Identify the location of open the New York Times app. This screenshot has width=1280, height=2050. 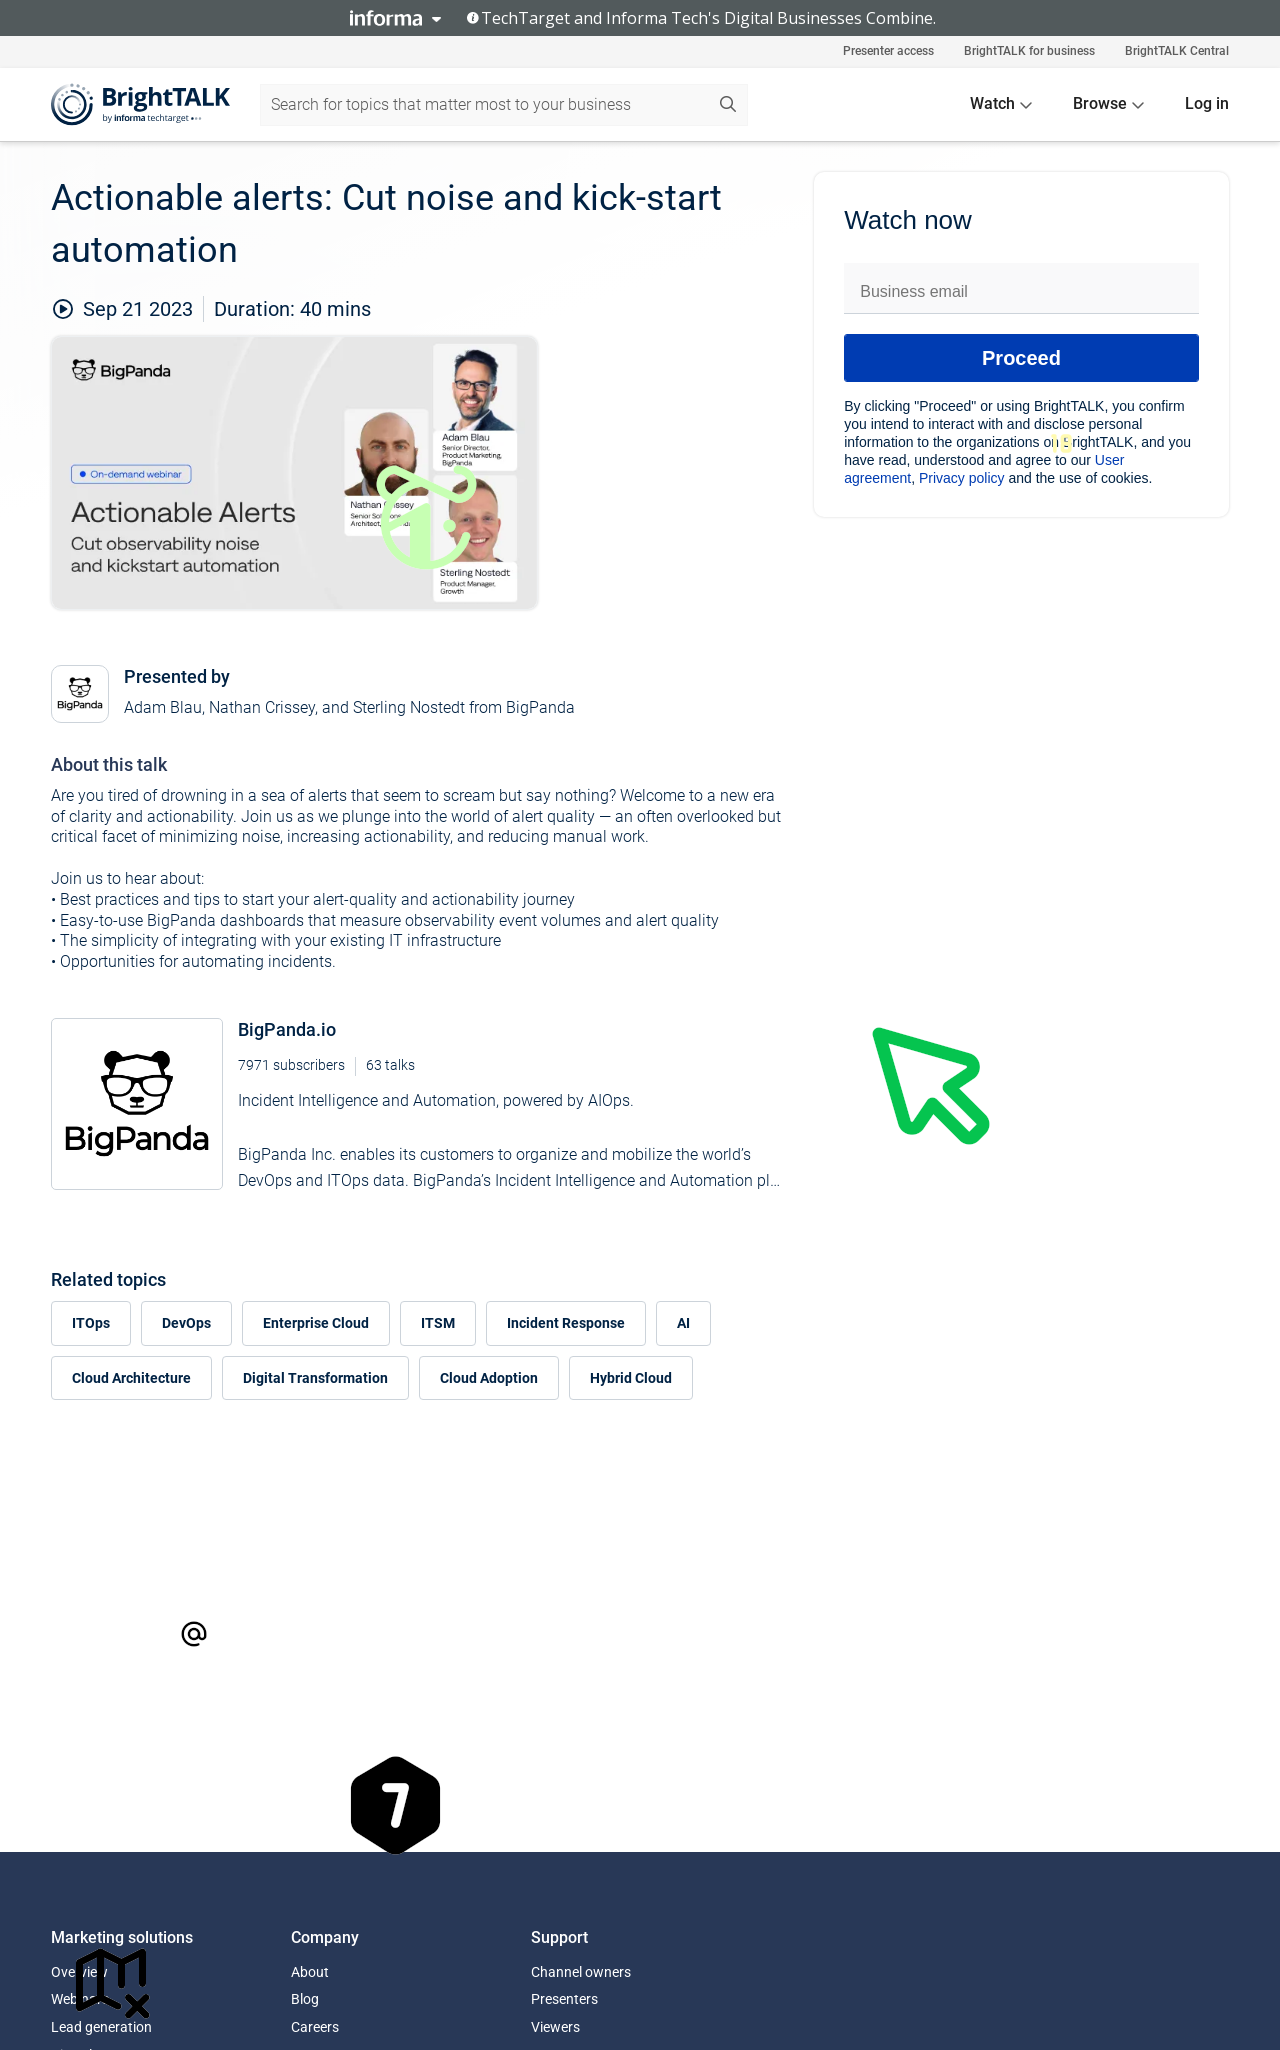
(426, 515).